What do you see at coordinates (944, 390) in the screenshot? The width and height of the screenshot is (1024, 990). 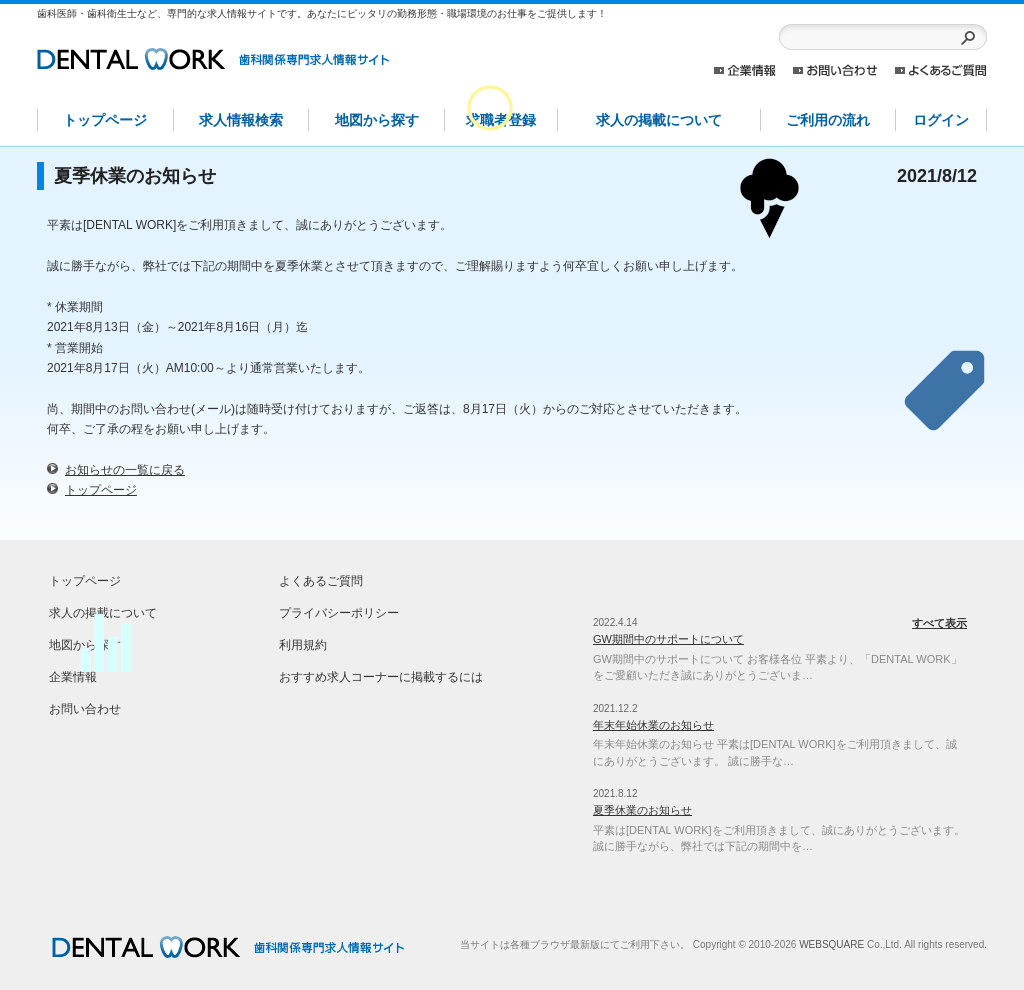 I see `view or apply a discount code` at bounding box center [944, 390].